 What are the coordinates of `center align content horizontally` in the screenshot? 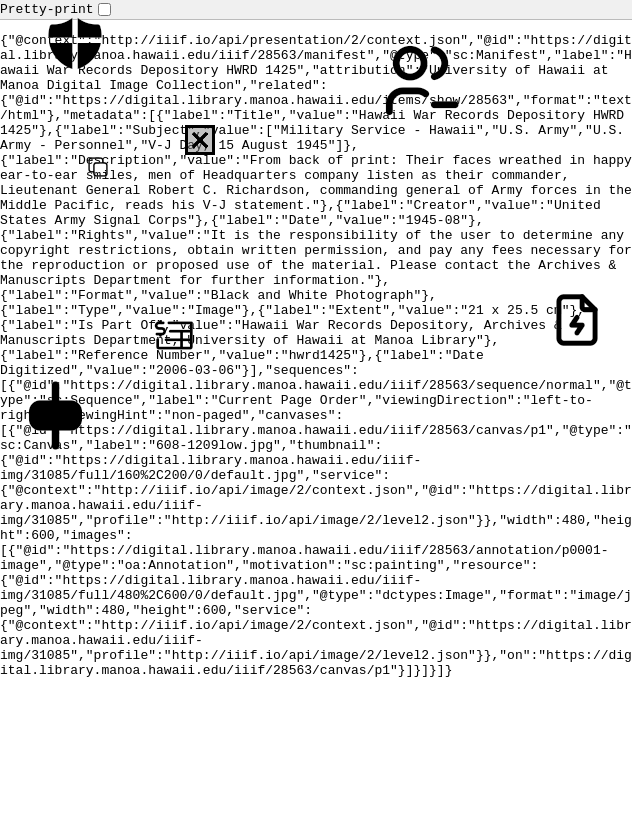 It's located at (55, 415).